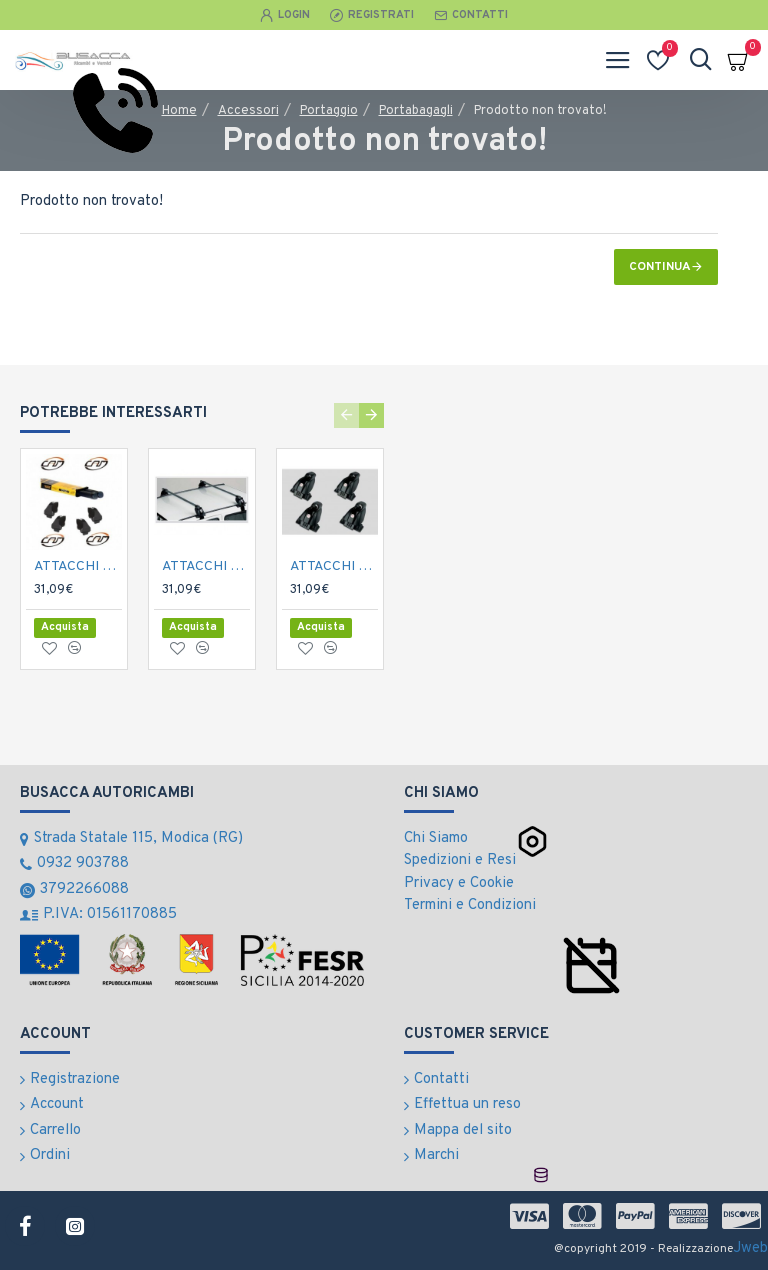 The width and height of the screenshot is (768, 1270). Describe the element at coordinates (113, 113) in the screenshot. I see `indicates an active or ongoing call` at that location.